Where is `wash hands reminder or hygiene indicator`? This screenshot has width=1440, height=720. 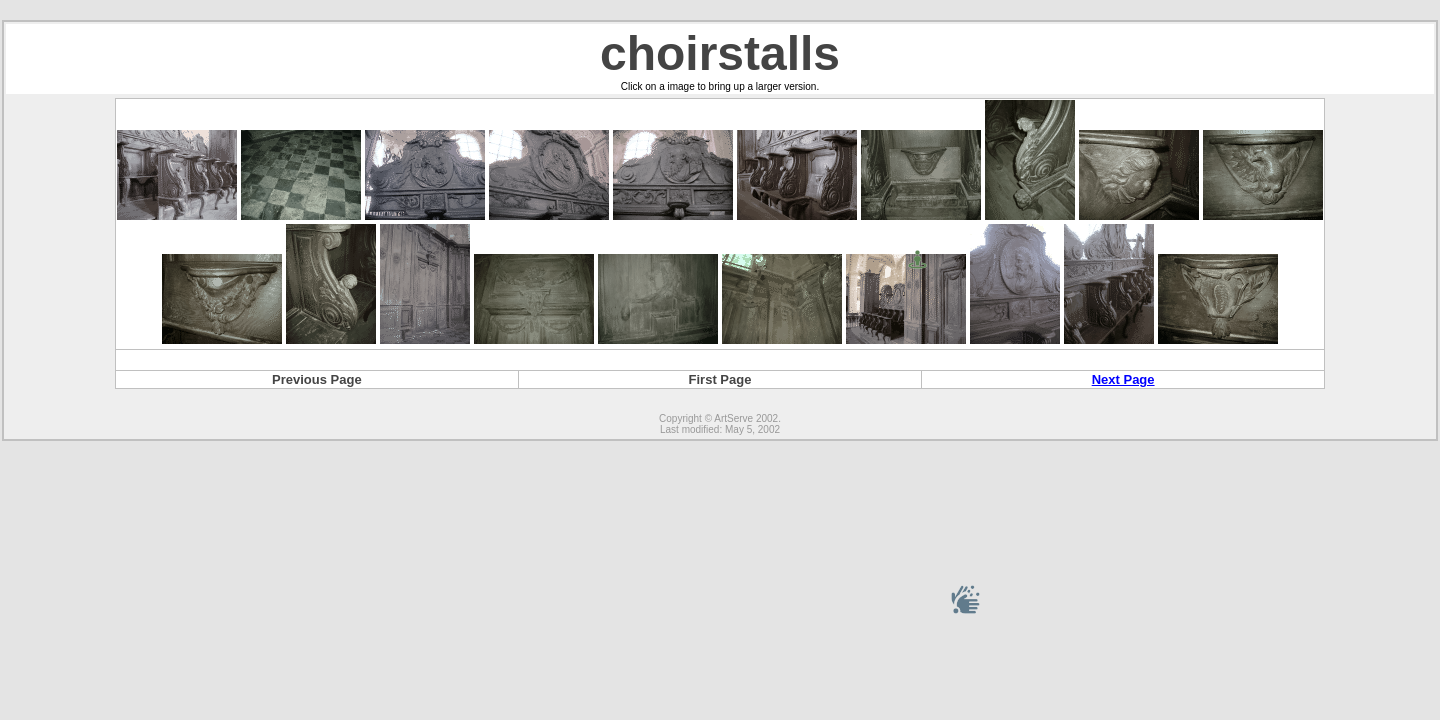
wash hands reminder or hygiene indicator is located at coordinates (965, 599).